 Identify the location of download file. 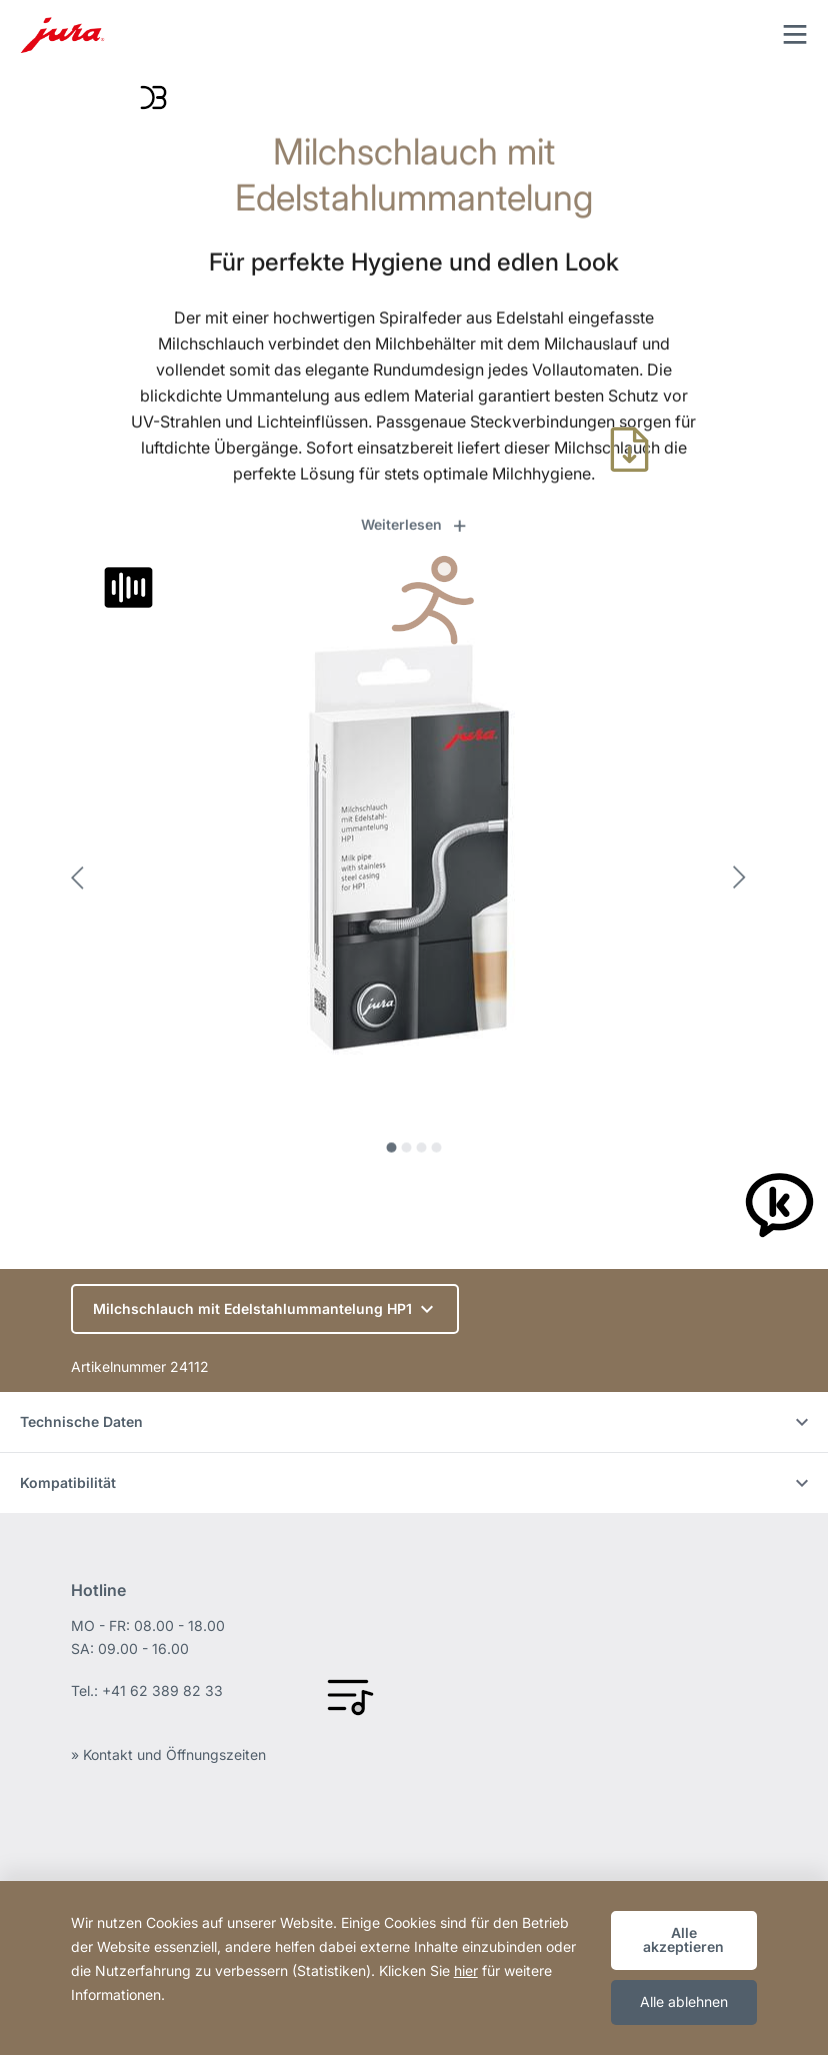
(629, 449).